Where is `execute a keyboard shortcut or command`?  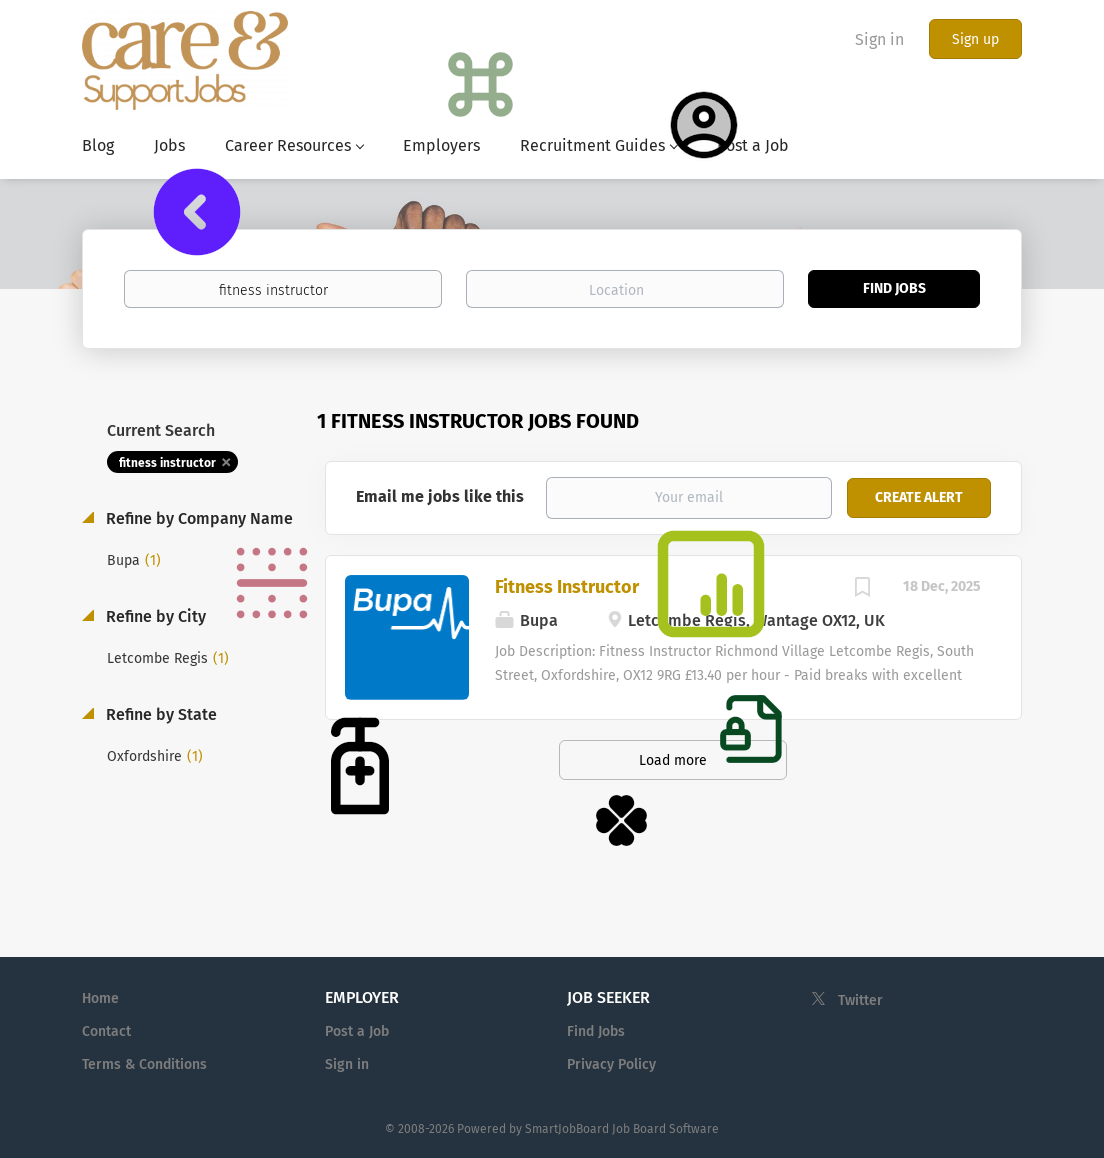 execute a keyboard shortcut or command is located at coordinates (480, 84).